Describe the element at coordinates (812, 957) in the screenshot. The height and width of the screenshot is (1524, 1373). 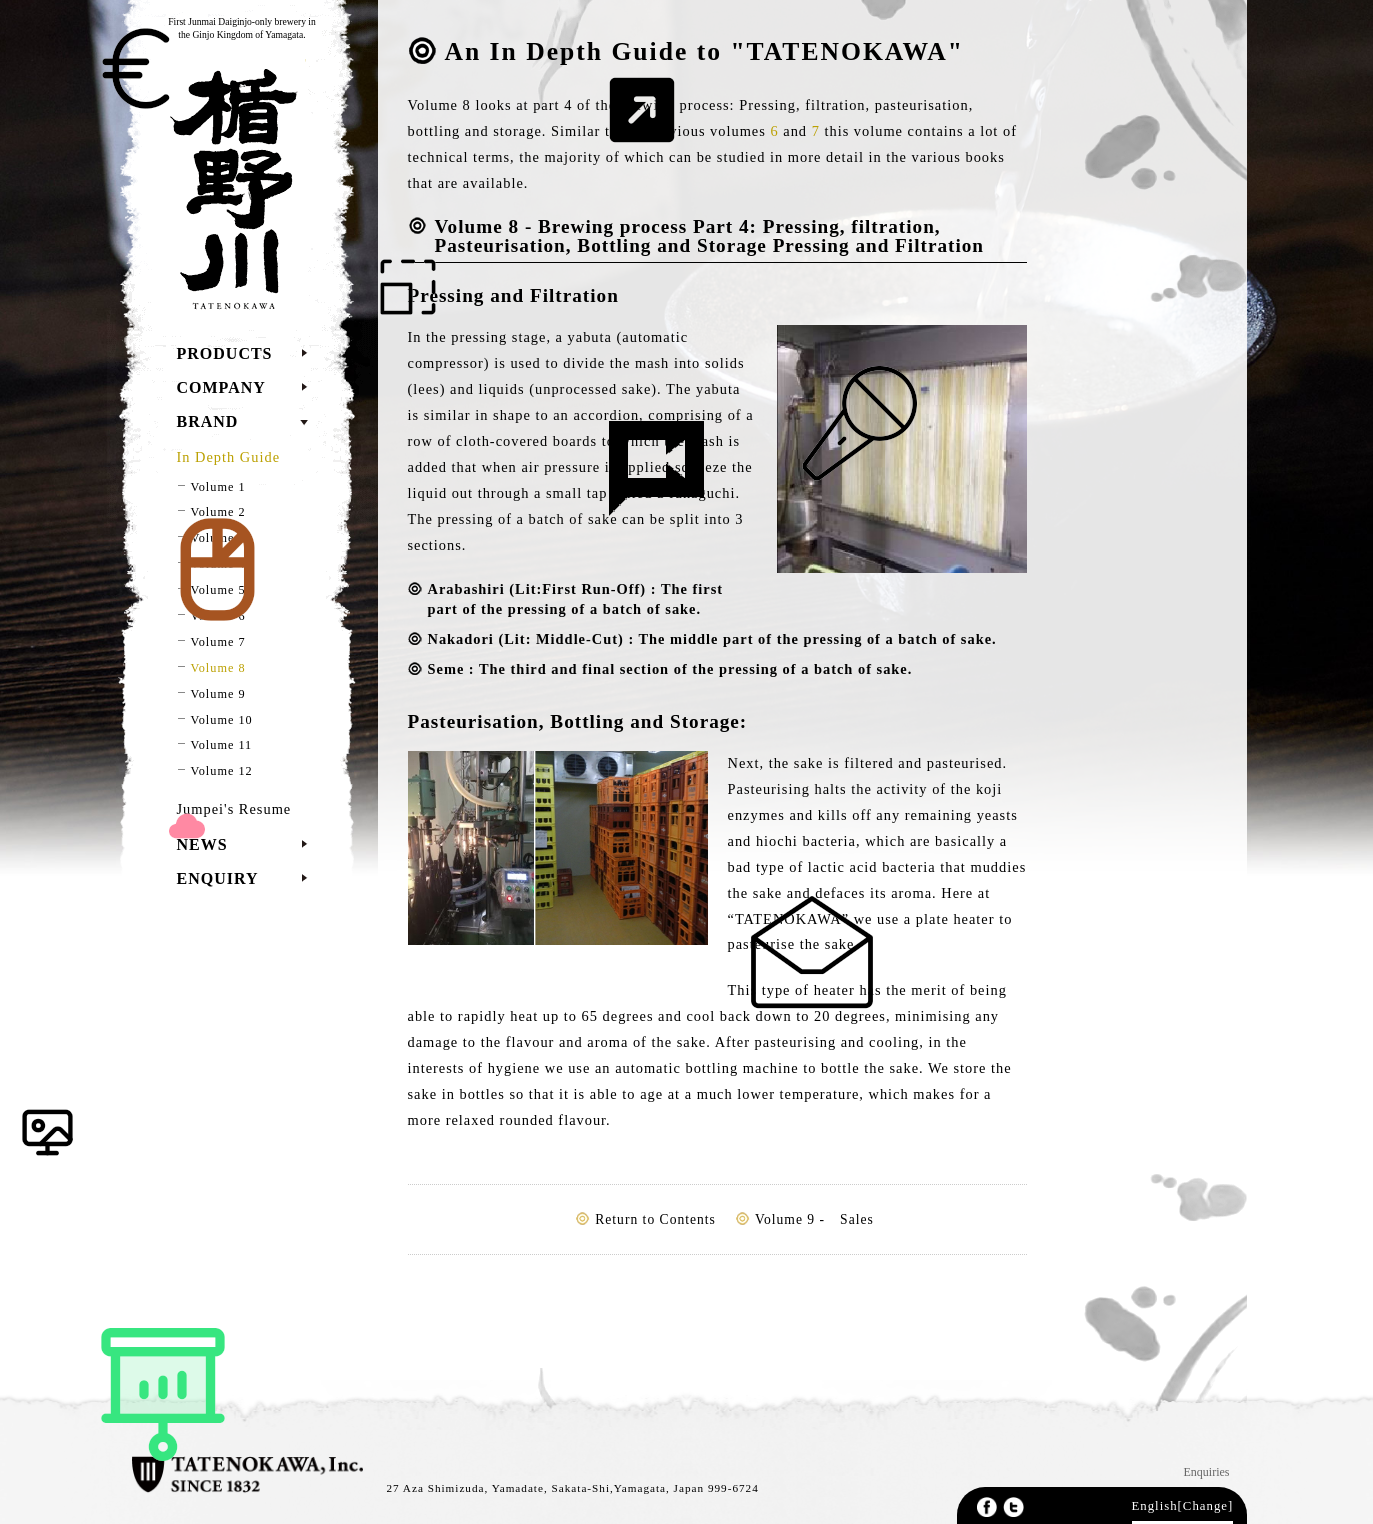
I see `view opened mail or messages` at that location.